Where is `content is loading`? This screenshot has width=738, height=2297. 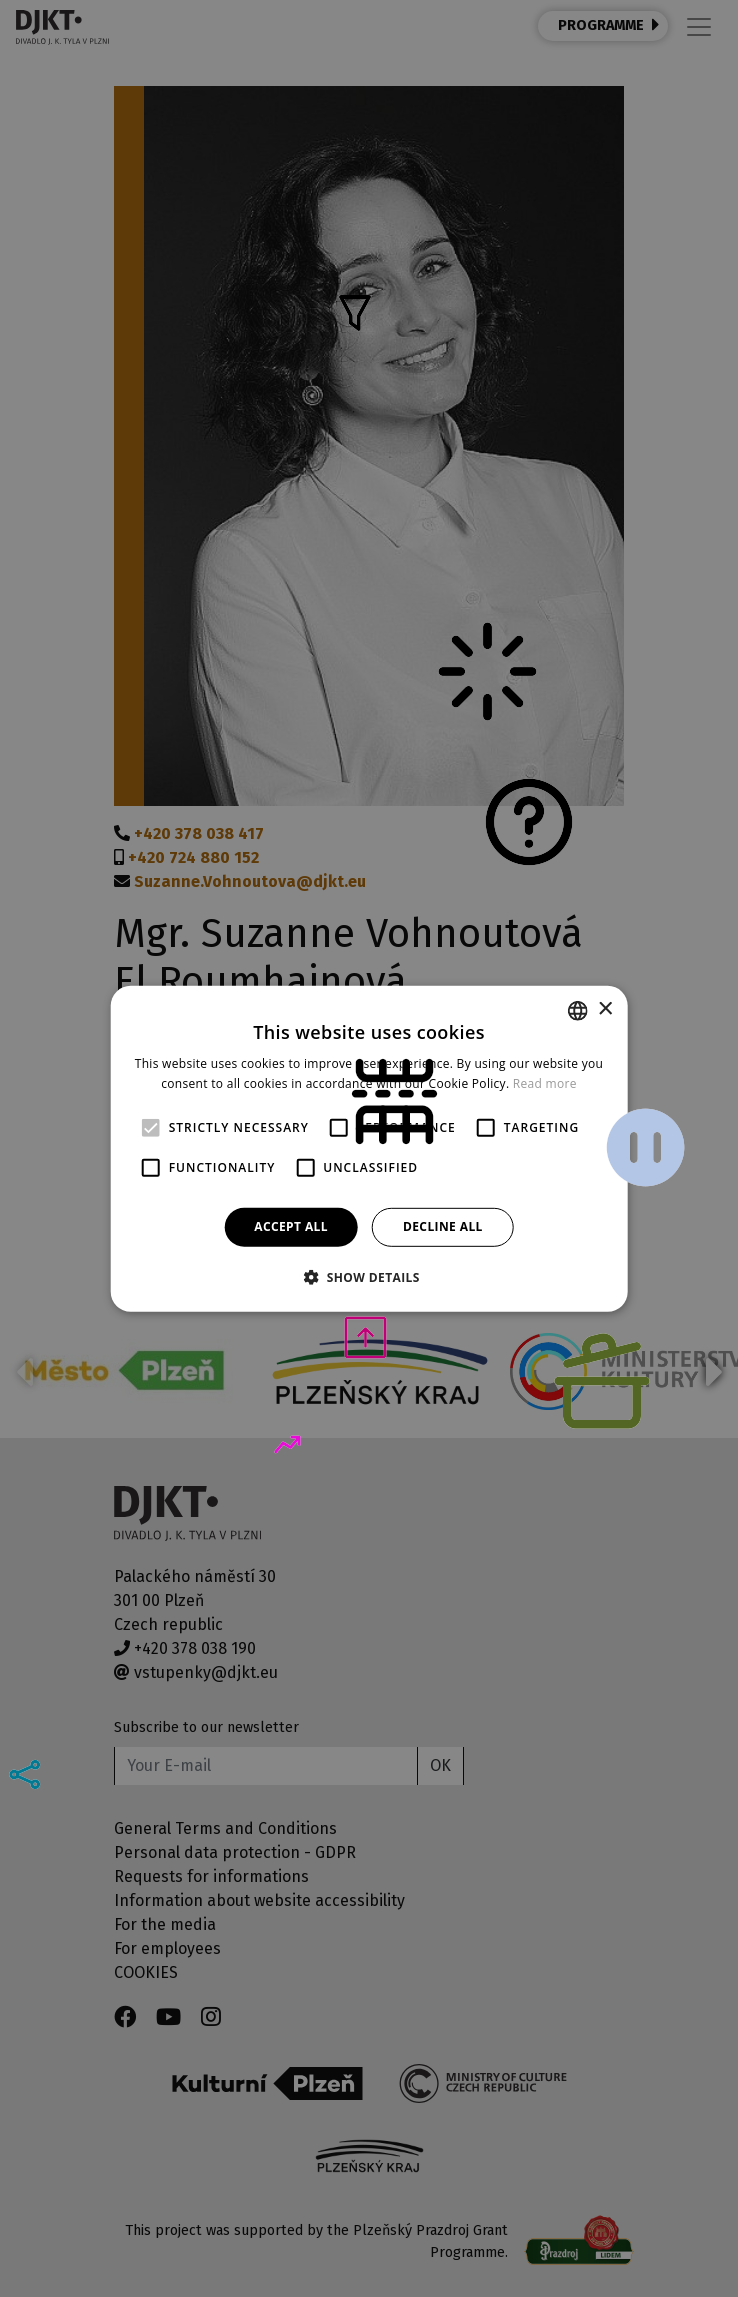
content is loading is located at coordinates (487, 671).